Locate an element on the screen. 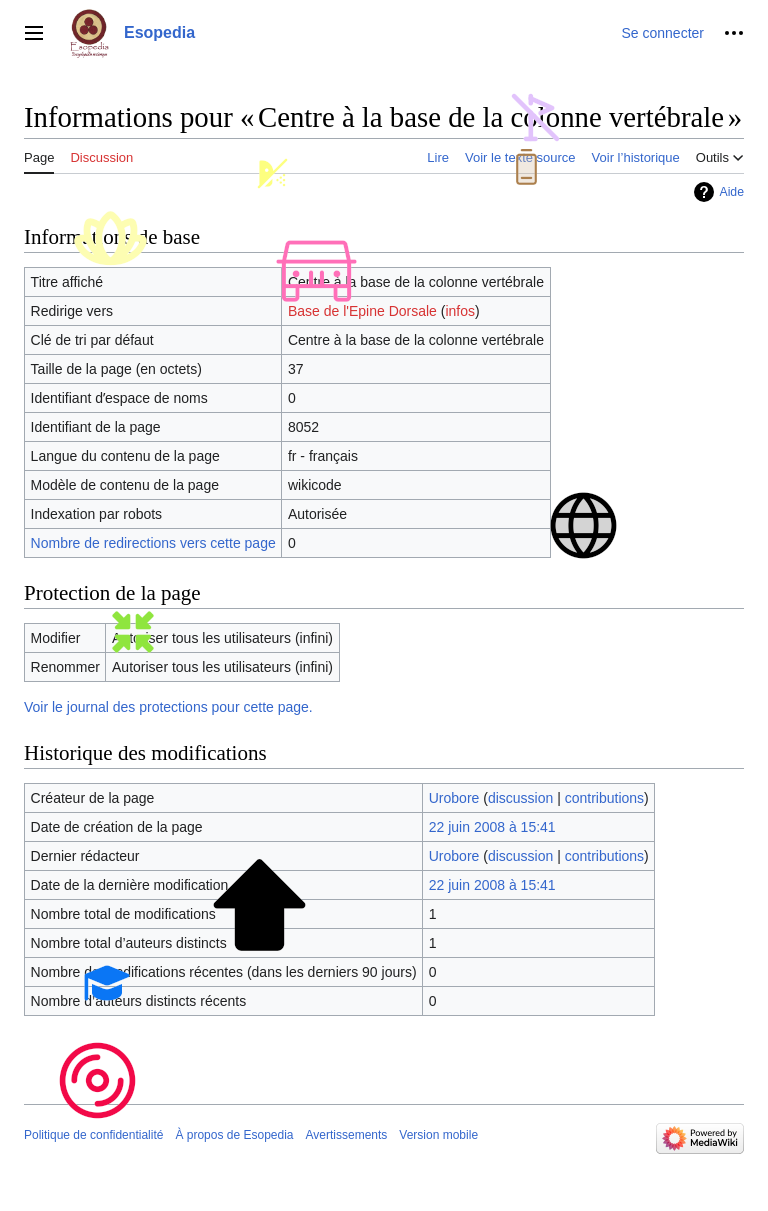 The width and height of the screenshot is (768, 1211). access education or learning resources is located at coordinates (107, 983).